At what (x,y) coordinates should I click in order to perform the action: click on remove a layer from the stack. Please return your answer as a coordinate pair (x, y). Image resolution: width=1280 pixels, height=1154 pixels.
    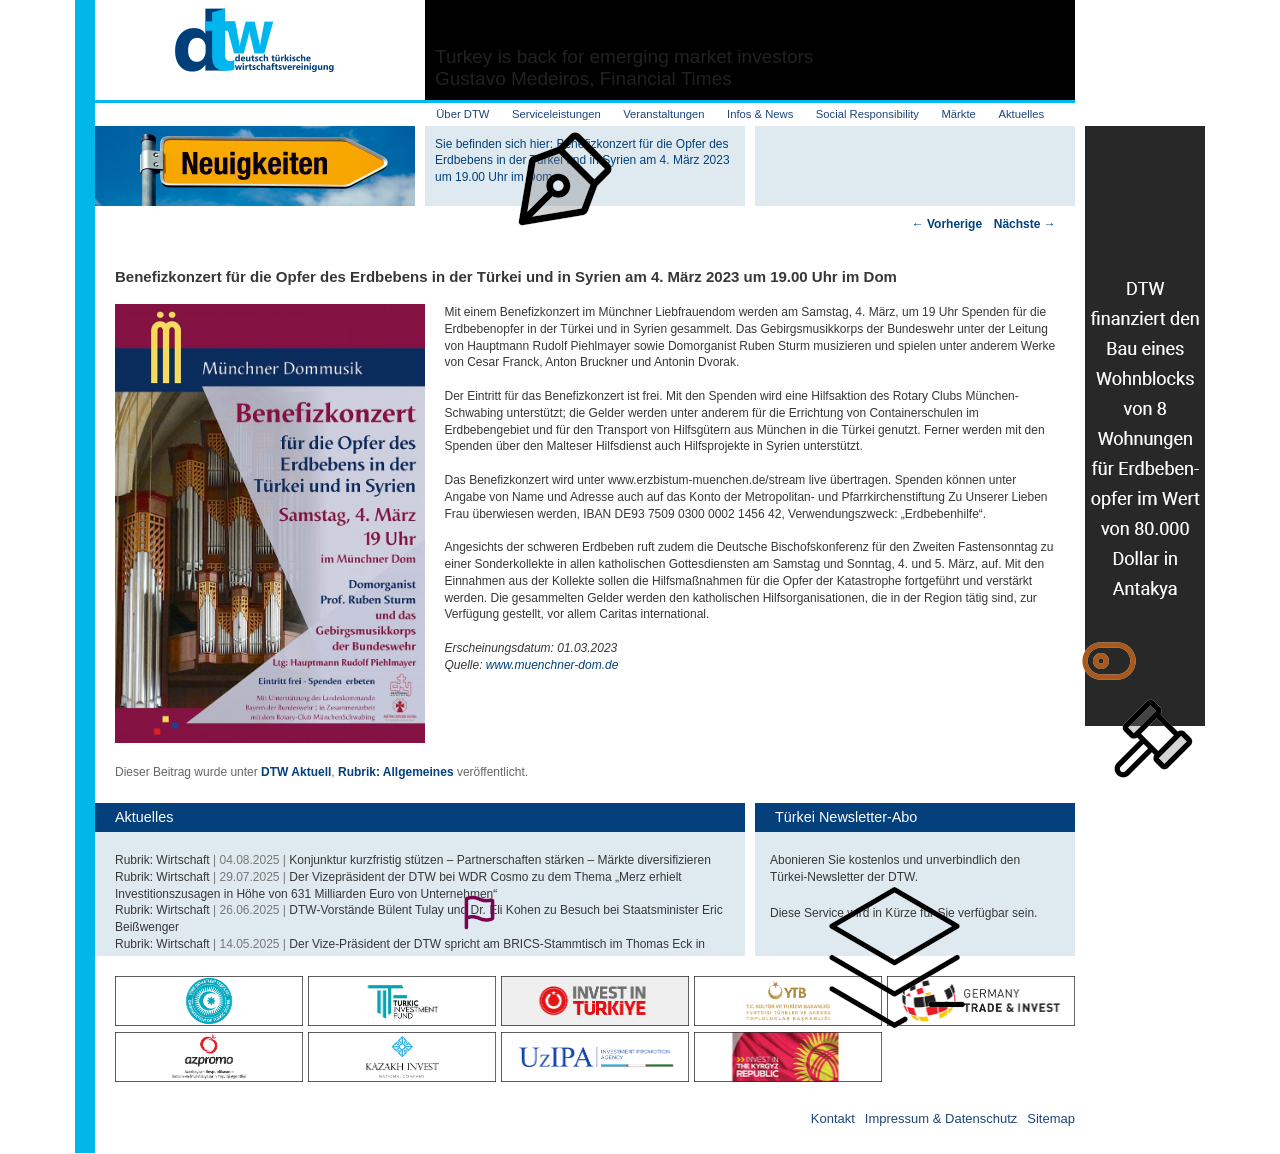
    Looking at the image, I should click on (894, 957).